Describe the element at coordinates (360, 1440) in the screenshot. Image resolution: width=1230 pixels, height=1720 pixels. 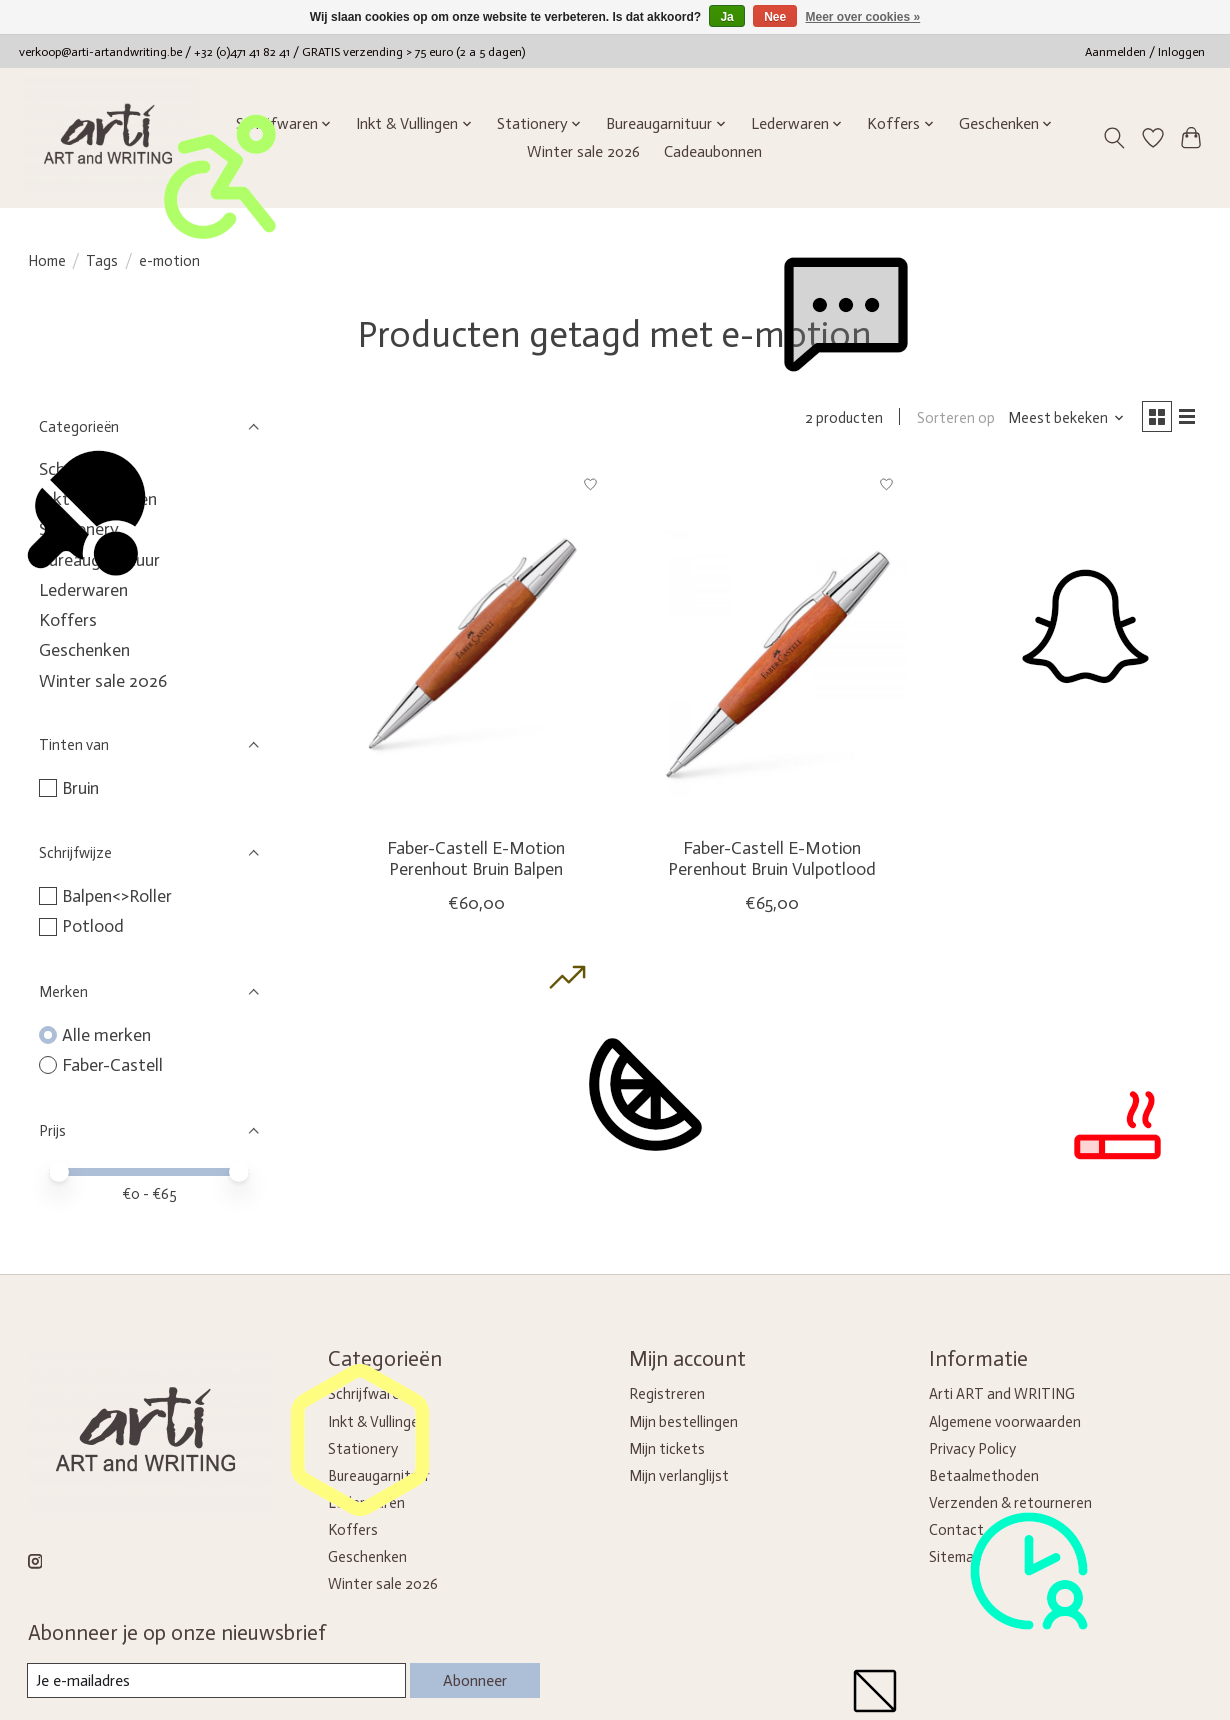
I see `indicates a modular or honeycomb-style layout option` at that location.